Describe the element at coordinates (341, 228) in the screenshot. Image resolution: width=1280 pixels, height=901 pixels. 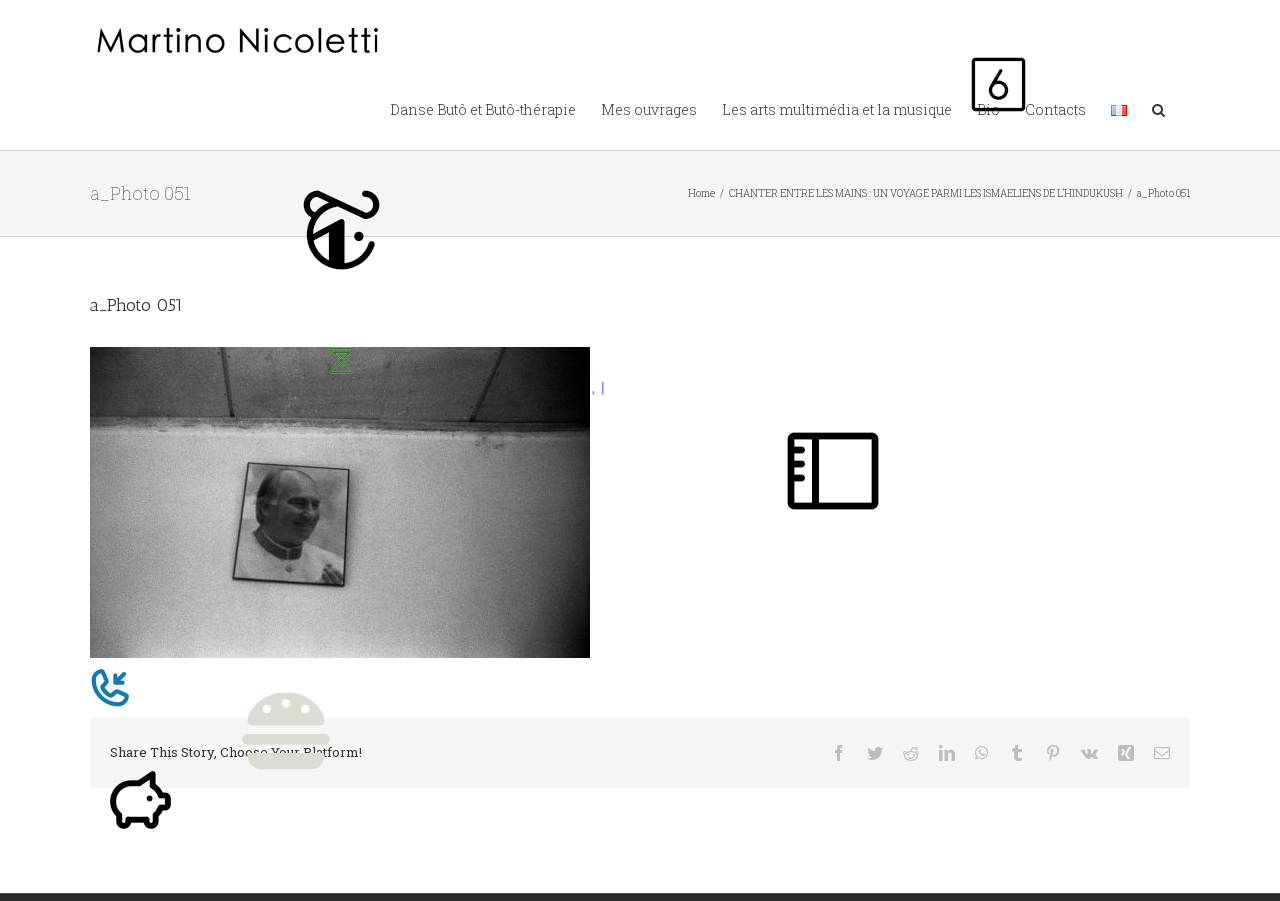
I see `open the New York Times app` at that location.